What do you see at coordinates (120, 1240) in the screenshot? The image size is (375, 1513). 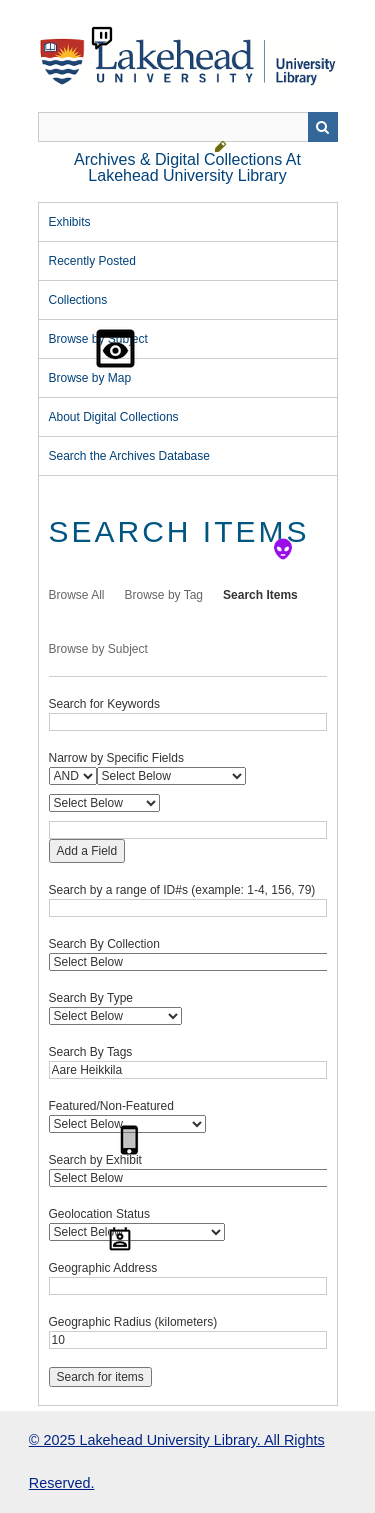 I see `view contact calendar or schedule` at bounding box center [120, 1240].